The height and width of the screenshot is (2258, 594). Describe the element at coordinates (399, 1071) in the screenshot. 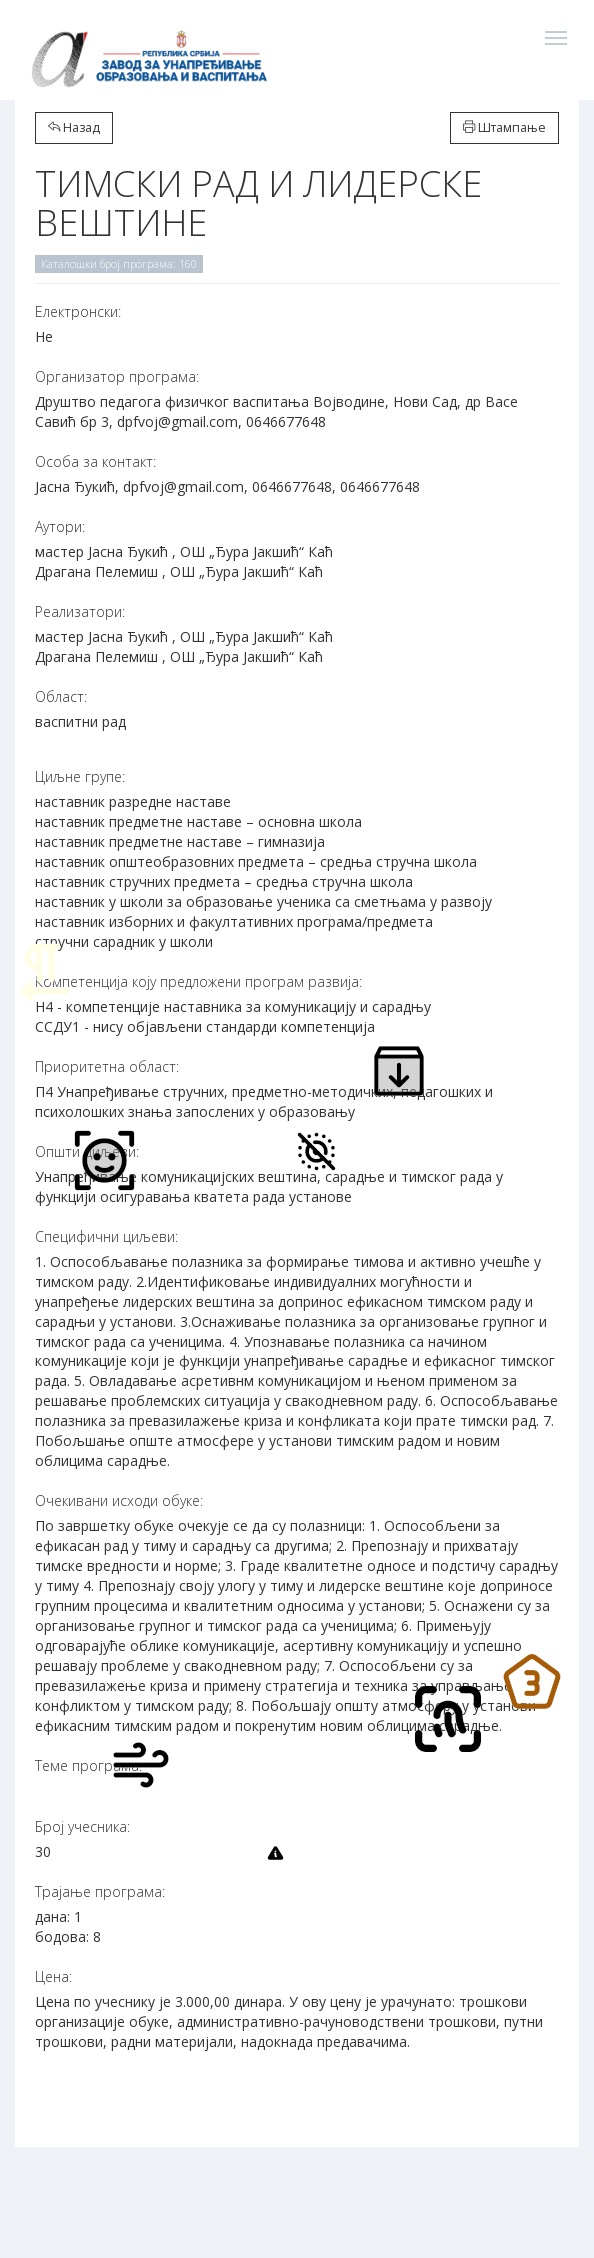

I see `download to storage or archive` at that location.